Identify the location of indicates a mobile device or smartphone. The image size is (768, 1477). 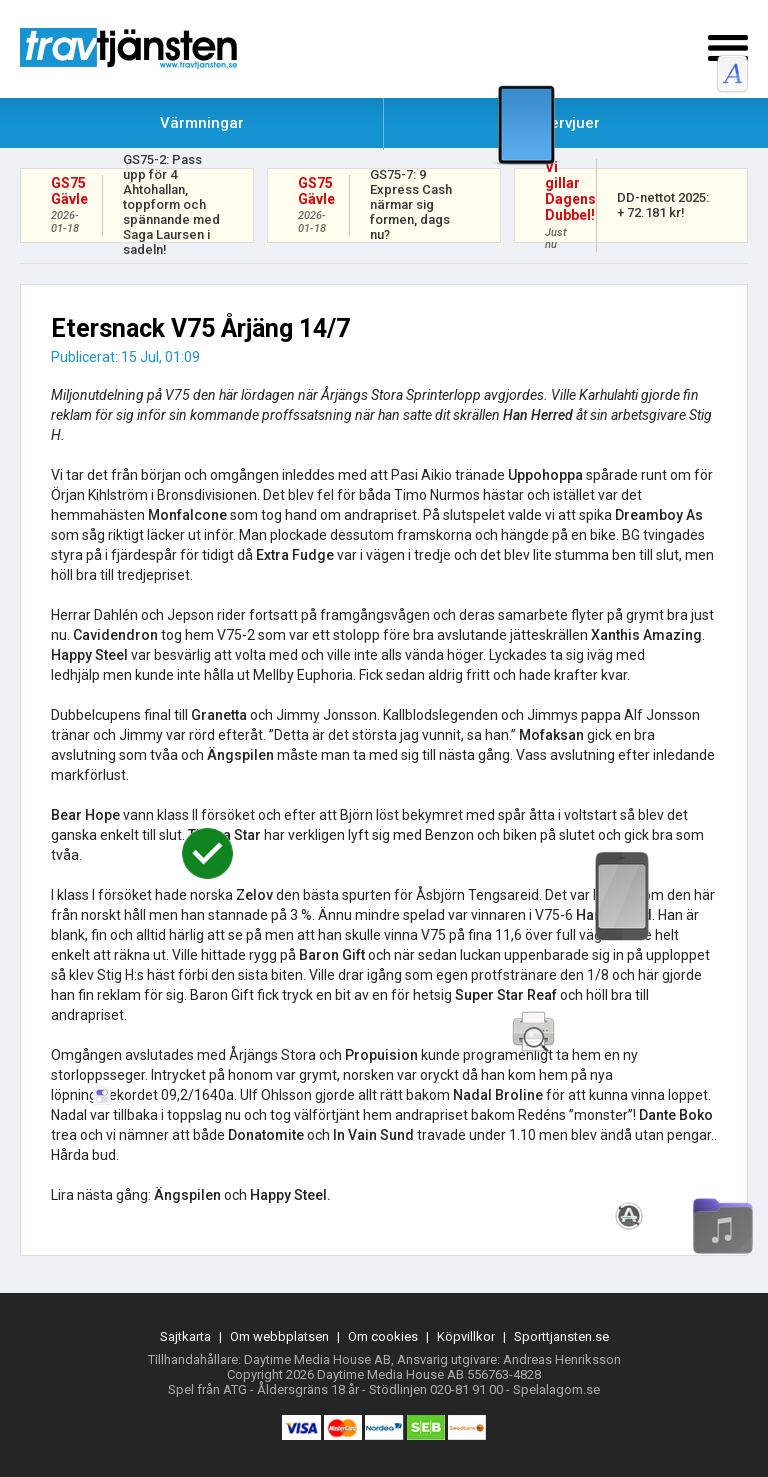
(622, 896).